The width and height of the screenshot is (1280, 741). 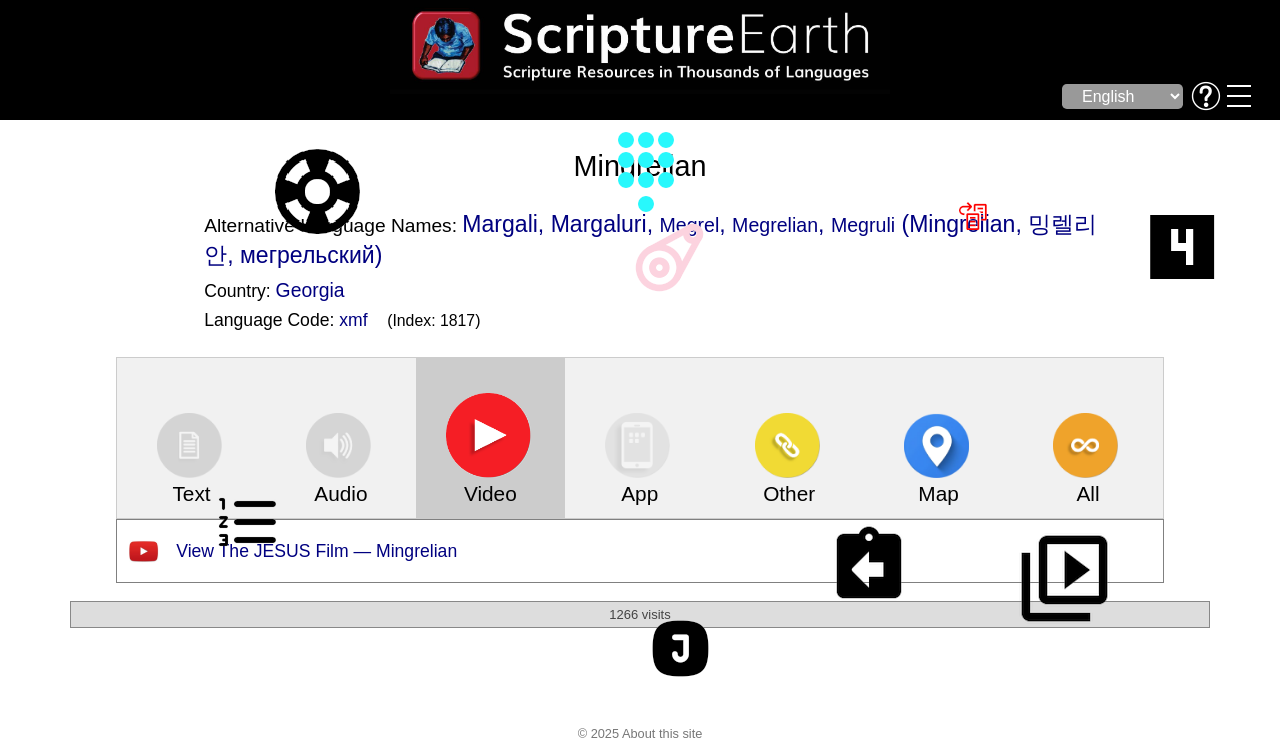 What do you see at coordinates (680, 648) in the screenshot?
I see `indicates an item or contact starting with the letter J` at bounding box center [680, 648].